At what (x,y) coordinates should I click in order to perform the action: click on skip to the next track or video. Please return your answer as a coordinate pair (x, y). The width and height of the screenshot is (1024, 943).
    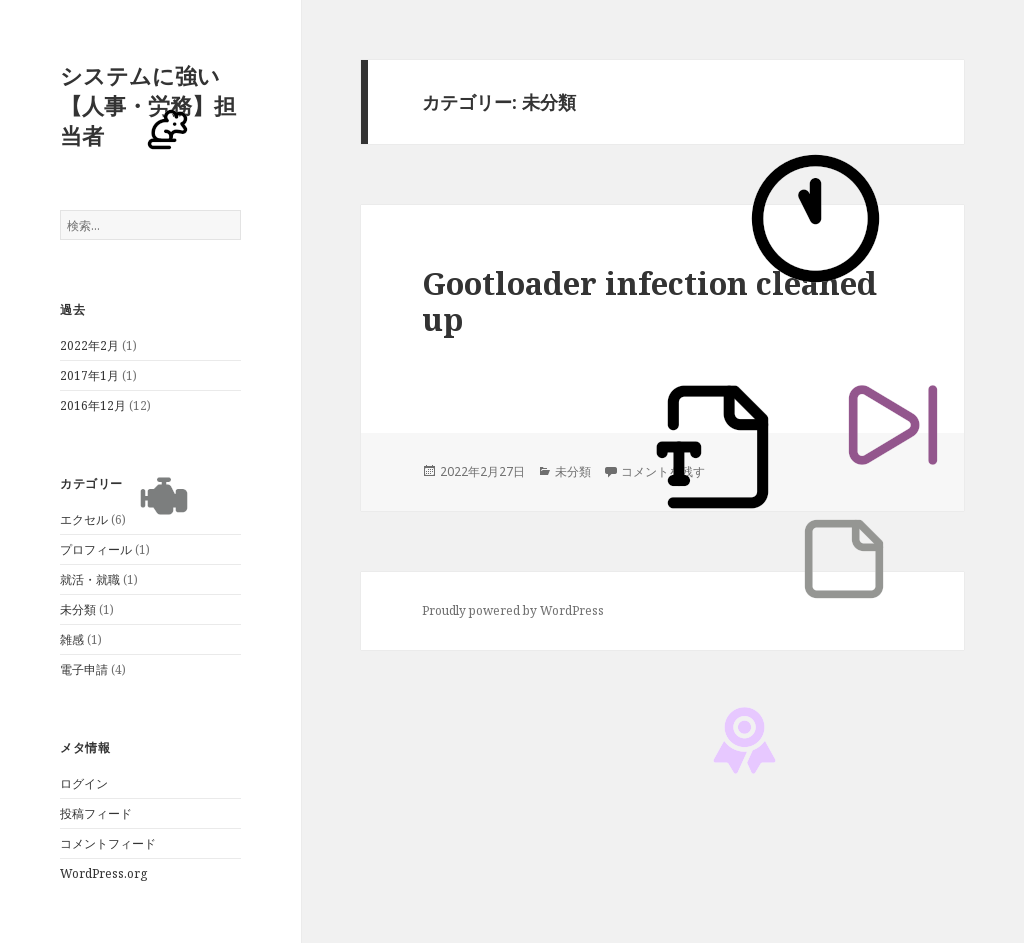
    Looking at the image, I should click on (893, 425).